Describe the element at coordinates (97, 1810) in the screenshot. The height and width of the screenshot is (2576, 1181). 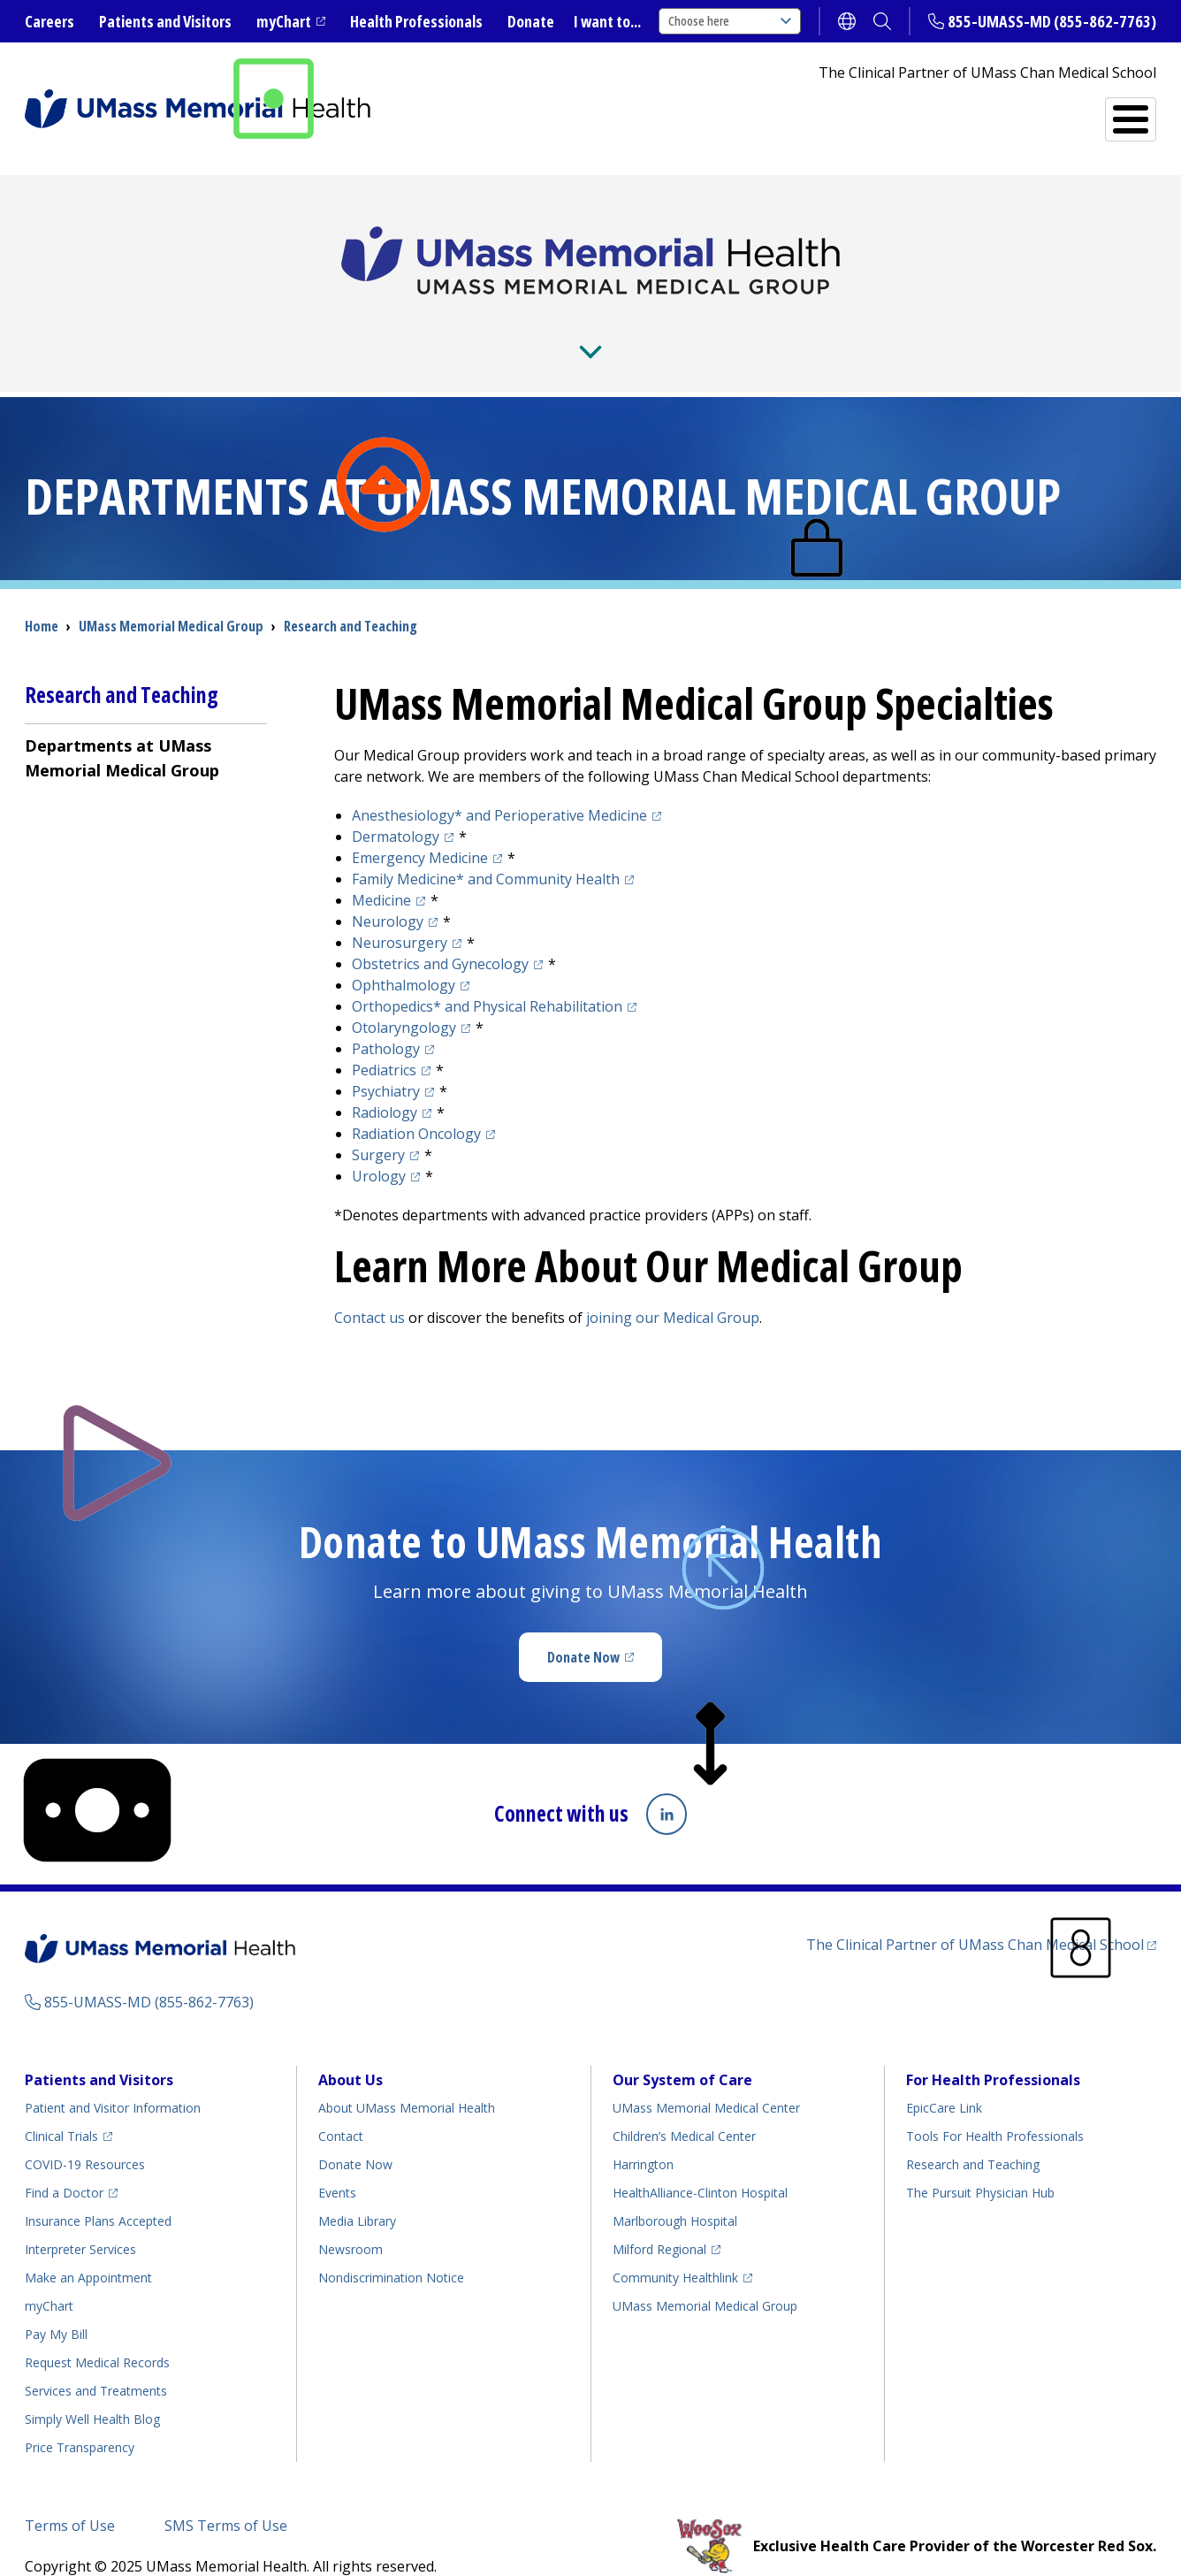
I see `make a payment or transaction` at that location.